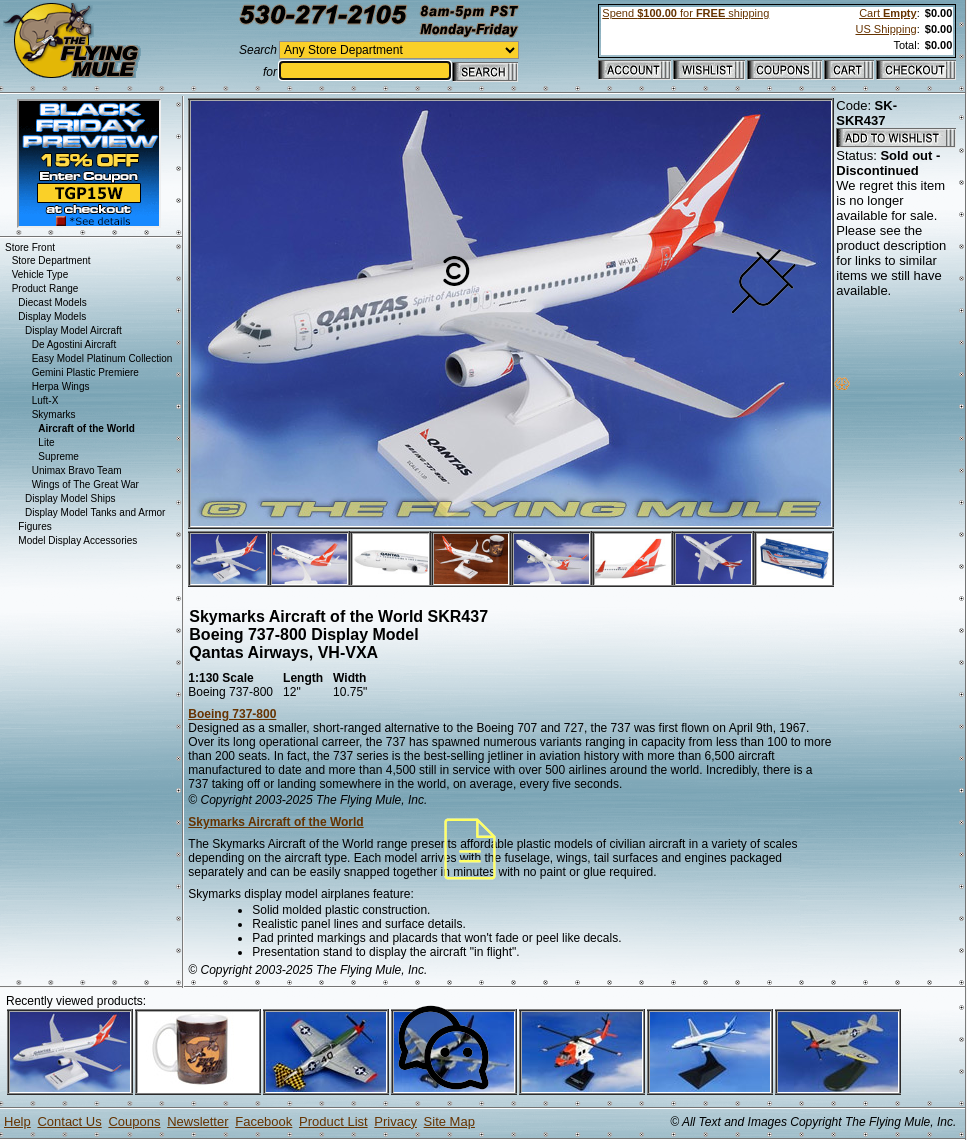 This screenshot has width=967, height=1140. I want to click on view document or text file, so click(470, 849).